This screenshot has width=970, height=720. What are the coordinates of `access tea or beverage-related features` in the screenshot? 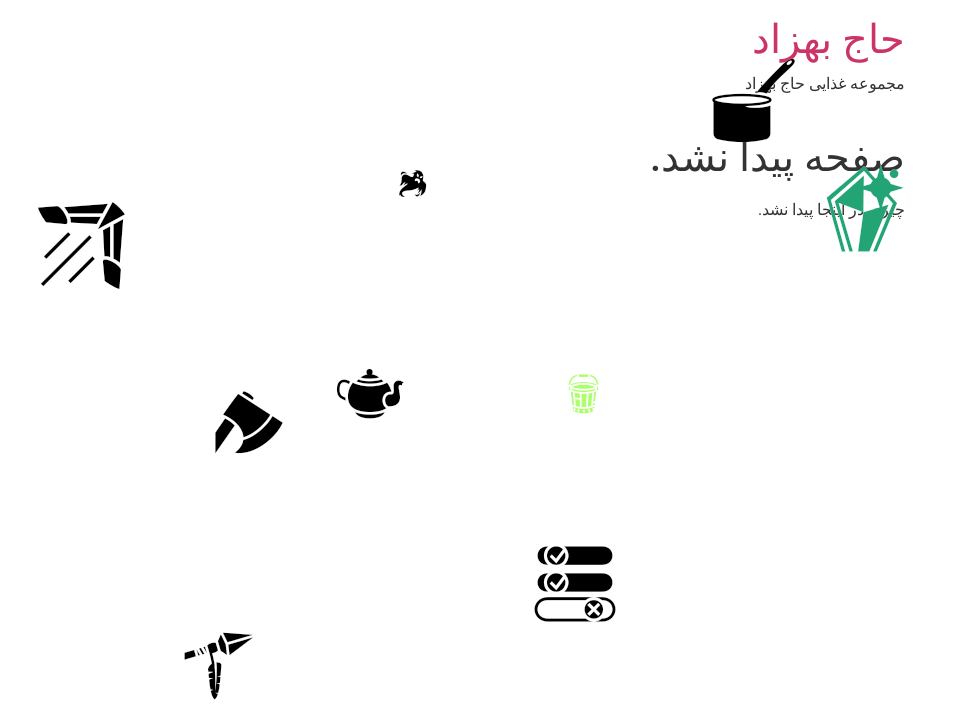 It's located at (370, 393).